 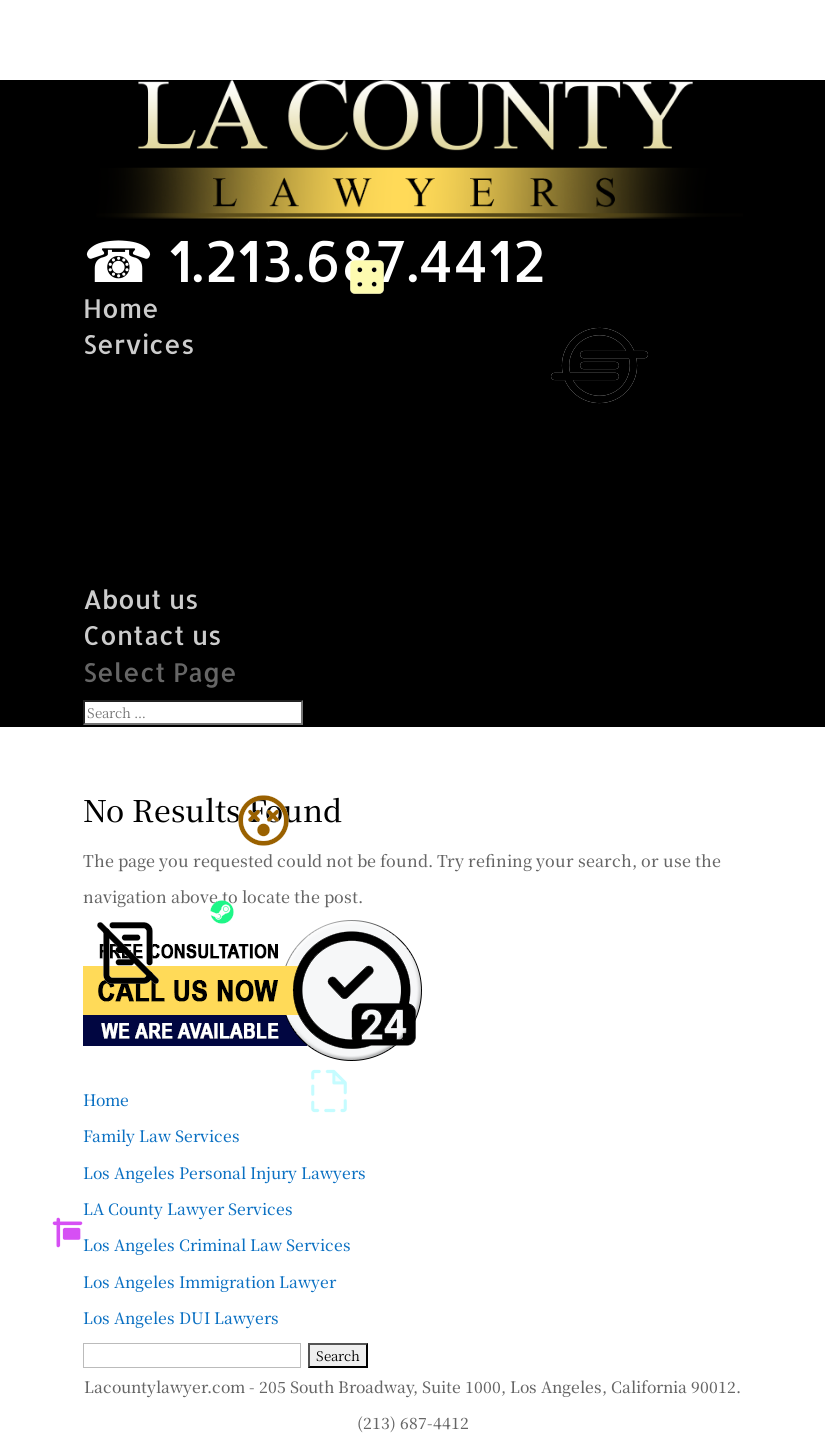 What do you see at coordinates (128, 953) in the screenshot?
I see `notes feature disabled` at bounding box center [128, 953].